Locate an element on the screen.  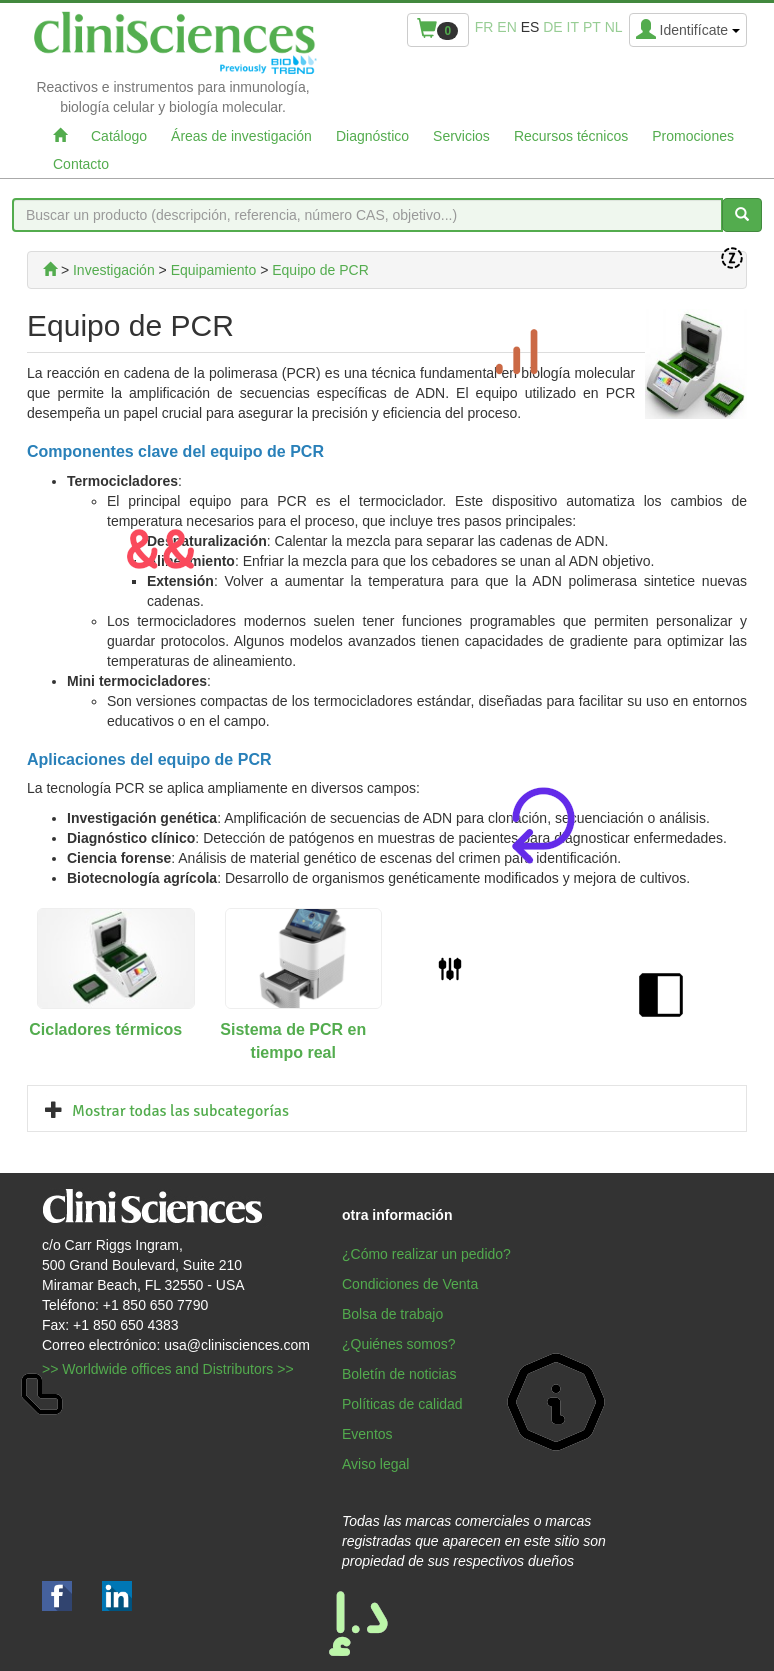
toggle the left sidebar panel is located at coordinates (661, 995).